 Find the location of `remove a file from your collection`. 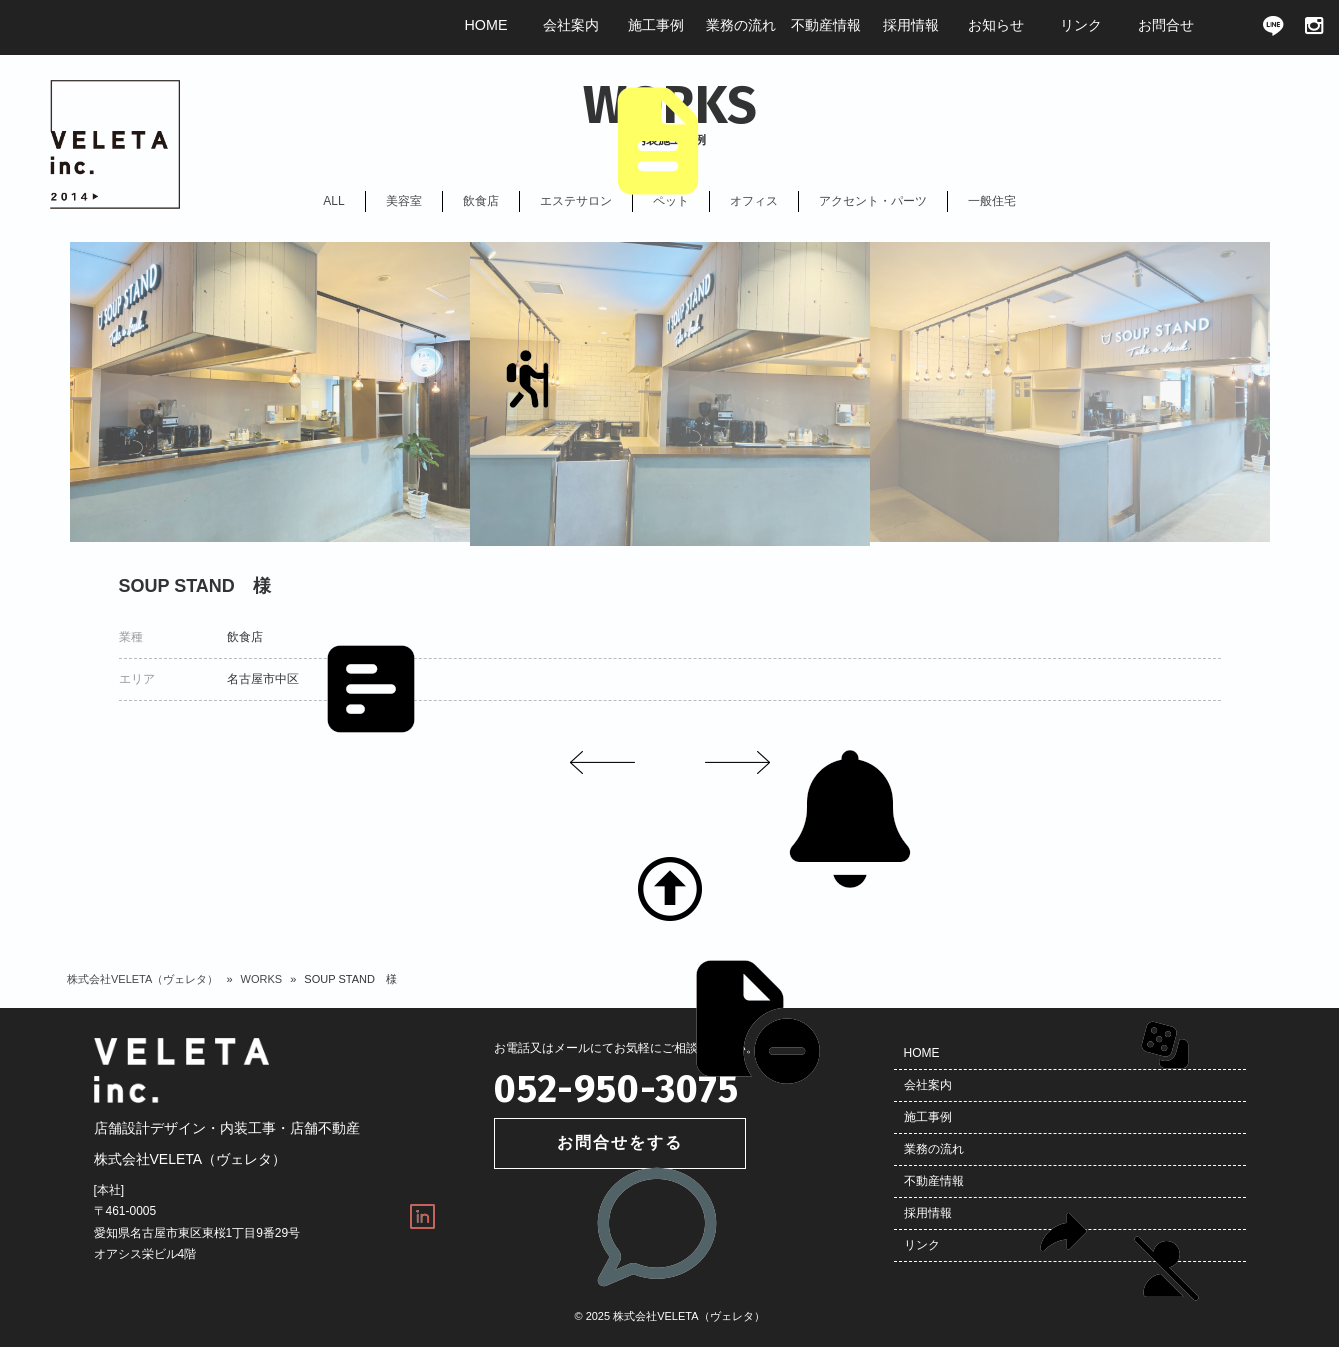

remove a file from your collection is located at coordinates (754, 1018).